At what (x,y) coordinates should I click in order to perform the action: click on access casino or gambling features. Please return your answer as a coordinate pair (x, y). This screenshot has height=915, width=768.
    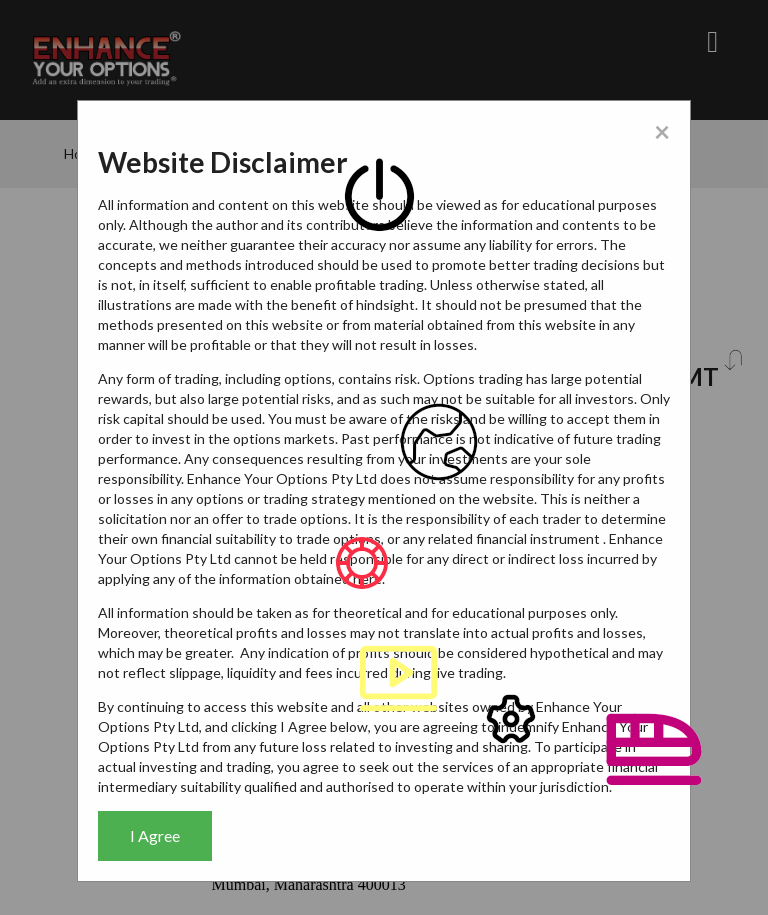
    Looking at the image, I should click on (362, 563).